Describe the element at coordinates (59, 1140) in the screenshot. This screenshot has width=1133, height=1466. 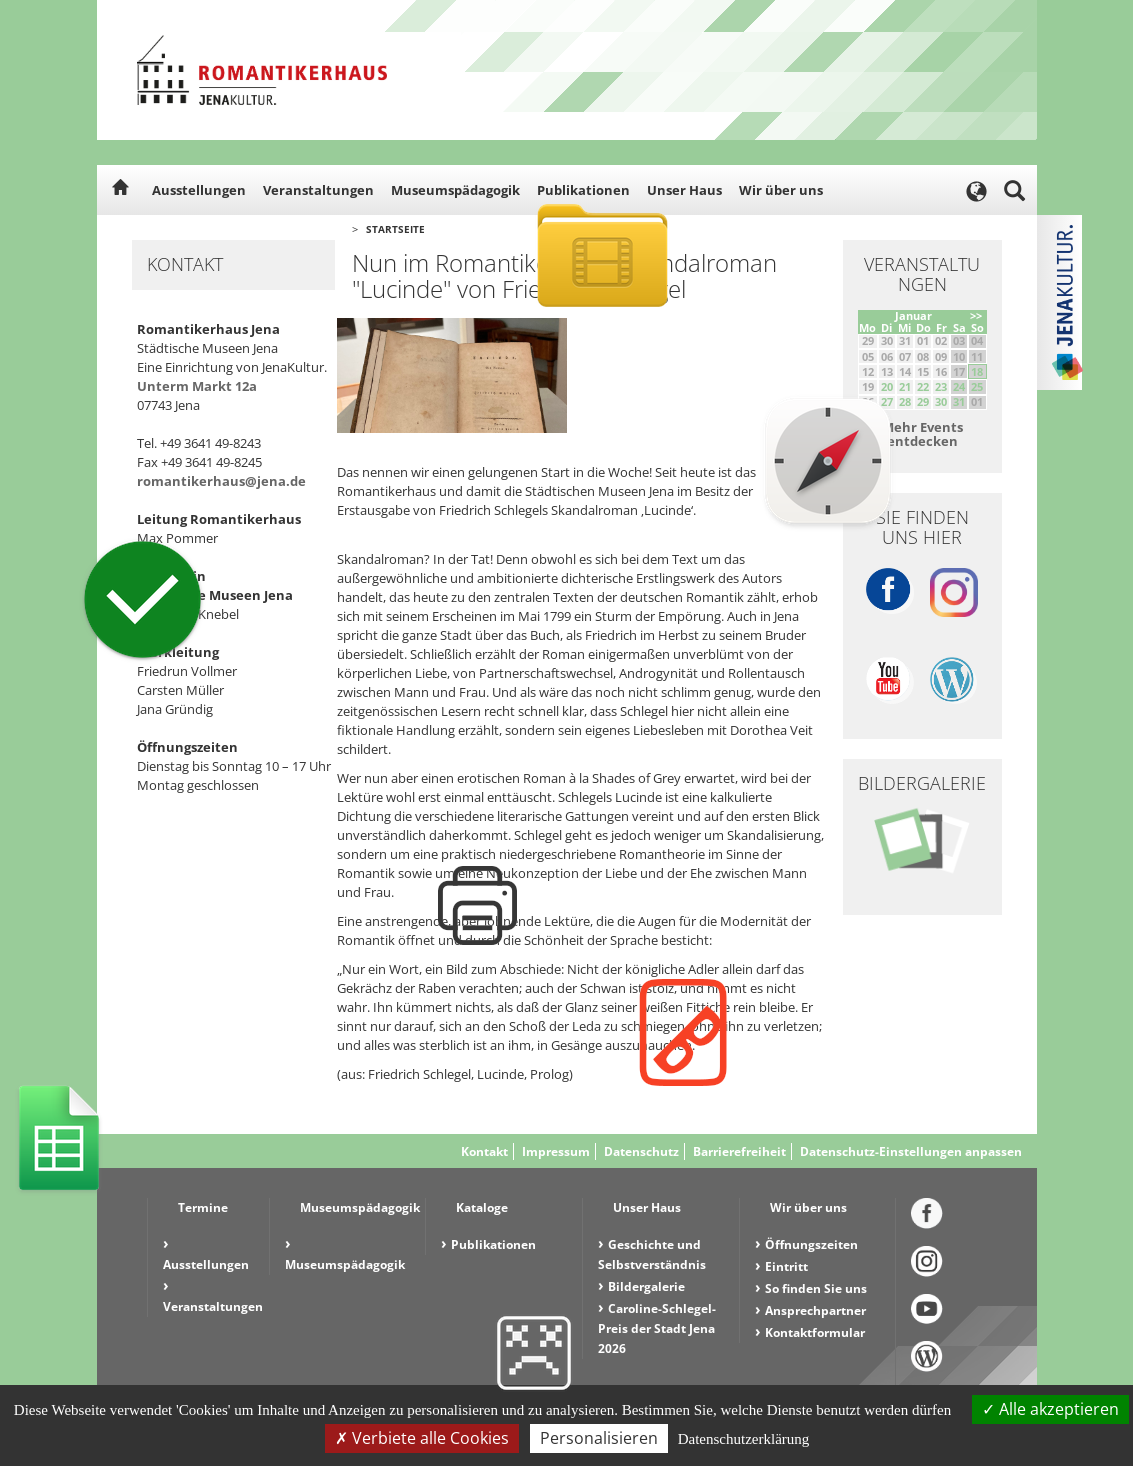
I see `open a google sheets document` at that location.